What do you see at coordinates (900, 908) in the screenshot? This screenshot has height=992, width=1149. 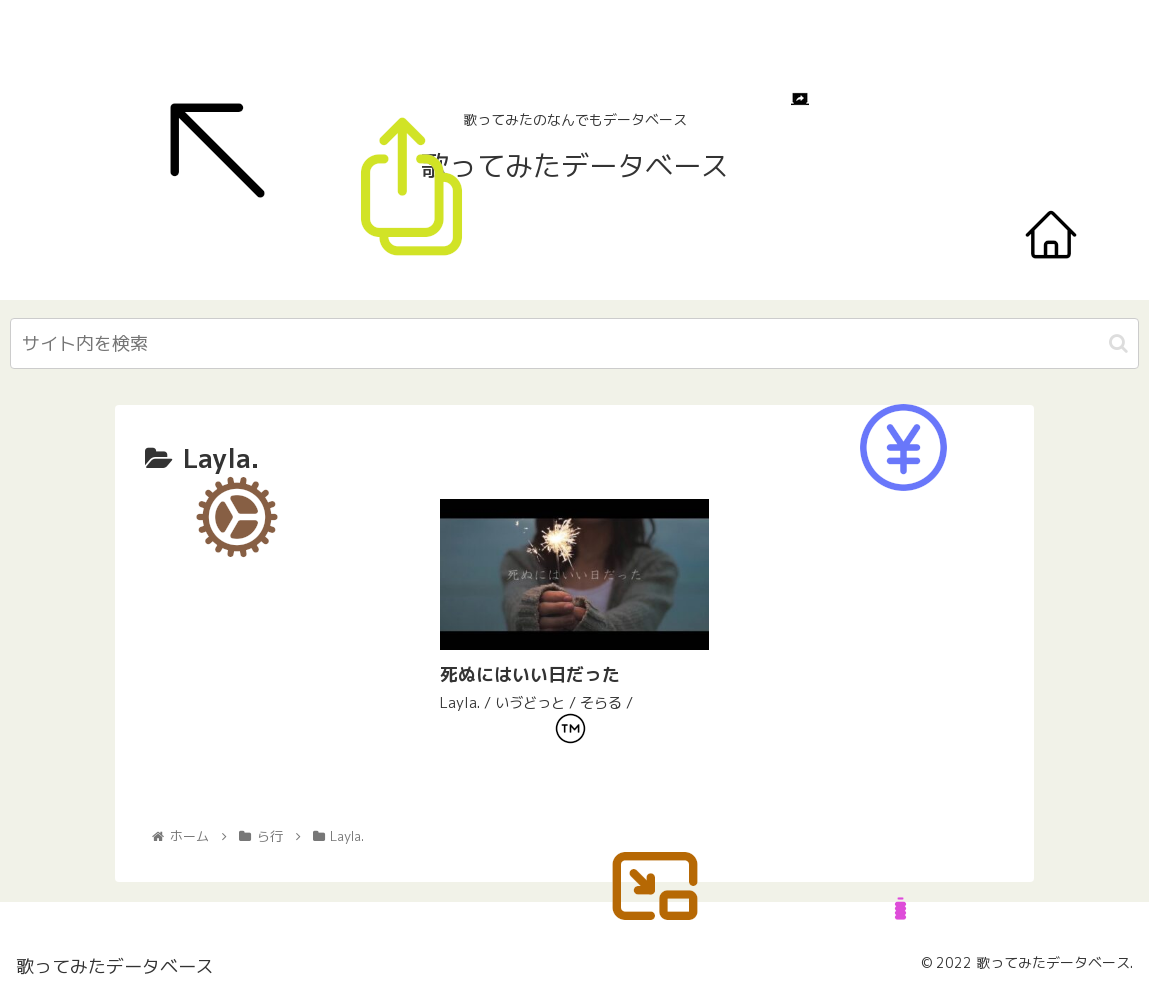 I see `track your water intake` at bounding box center [900, 908].